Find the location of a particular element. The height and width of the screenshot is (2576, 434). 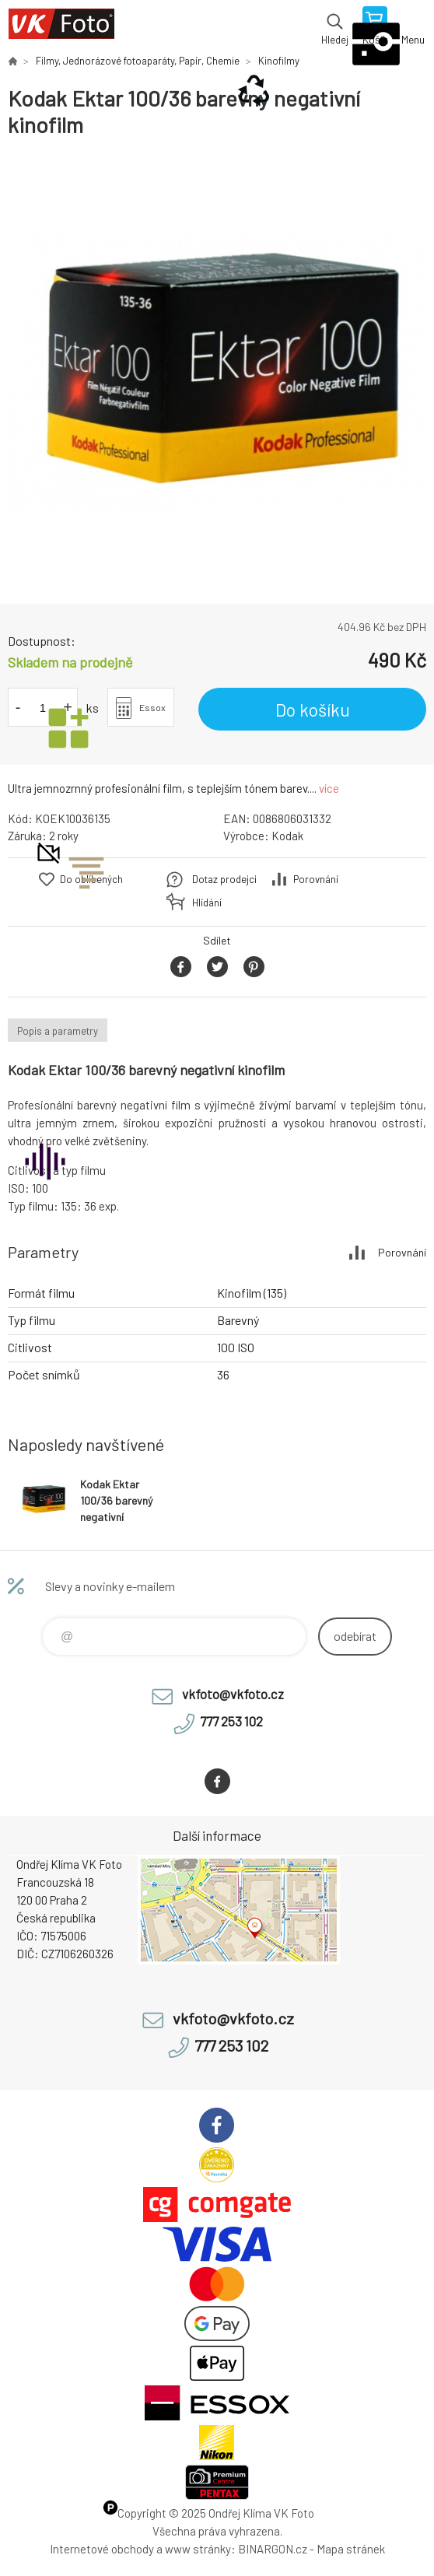

visit Product Hunt website or app is located at coordinates (110, 2508).